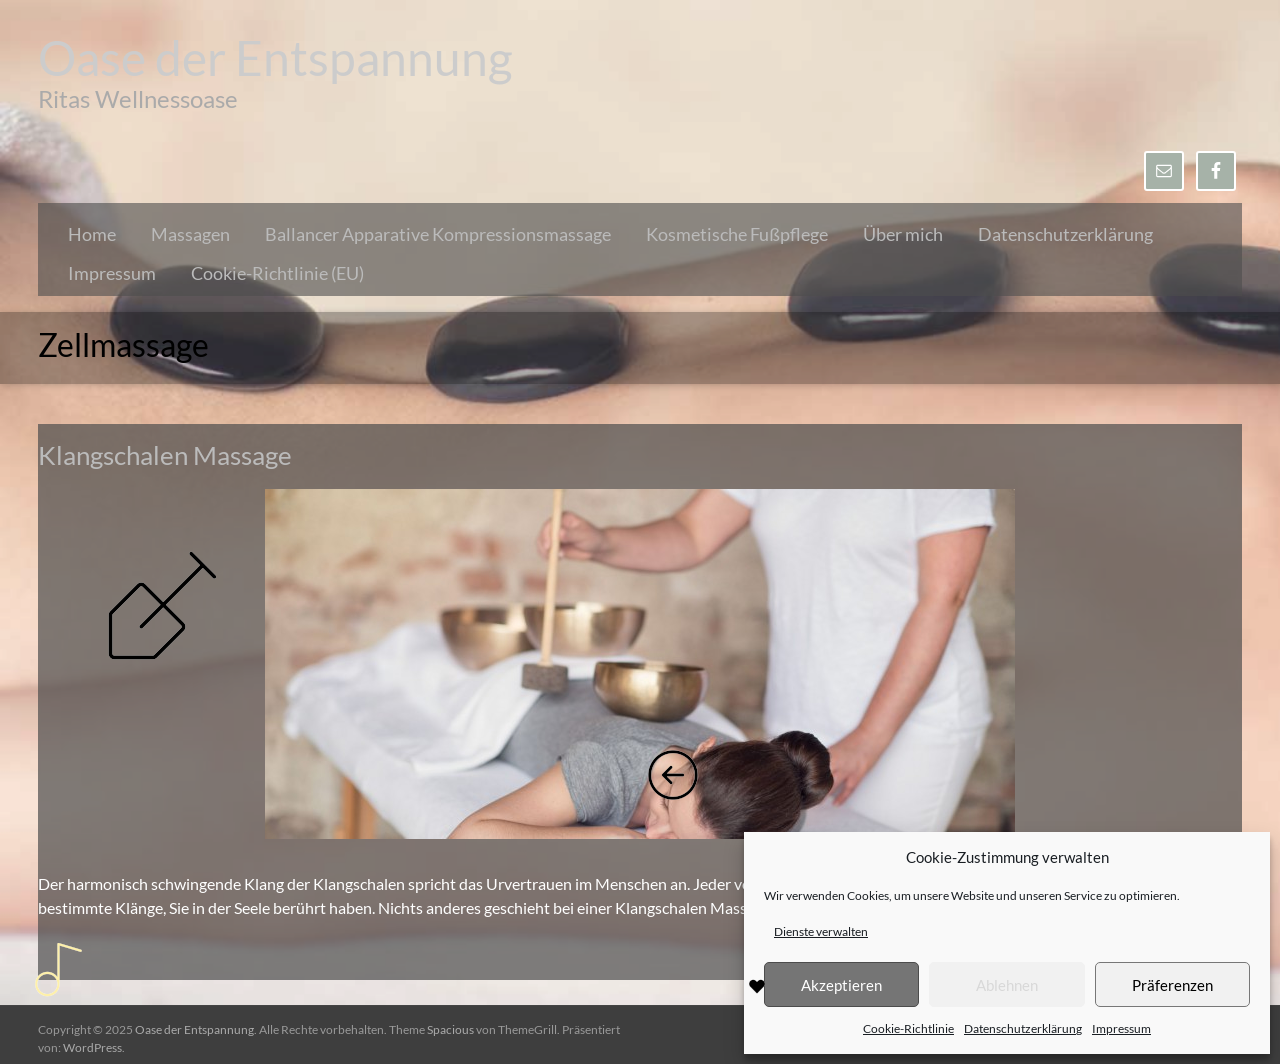  Describe the element at coordinates (673, 775) in the screenshot. I see `go back to the previous screen` at that location.